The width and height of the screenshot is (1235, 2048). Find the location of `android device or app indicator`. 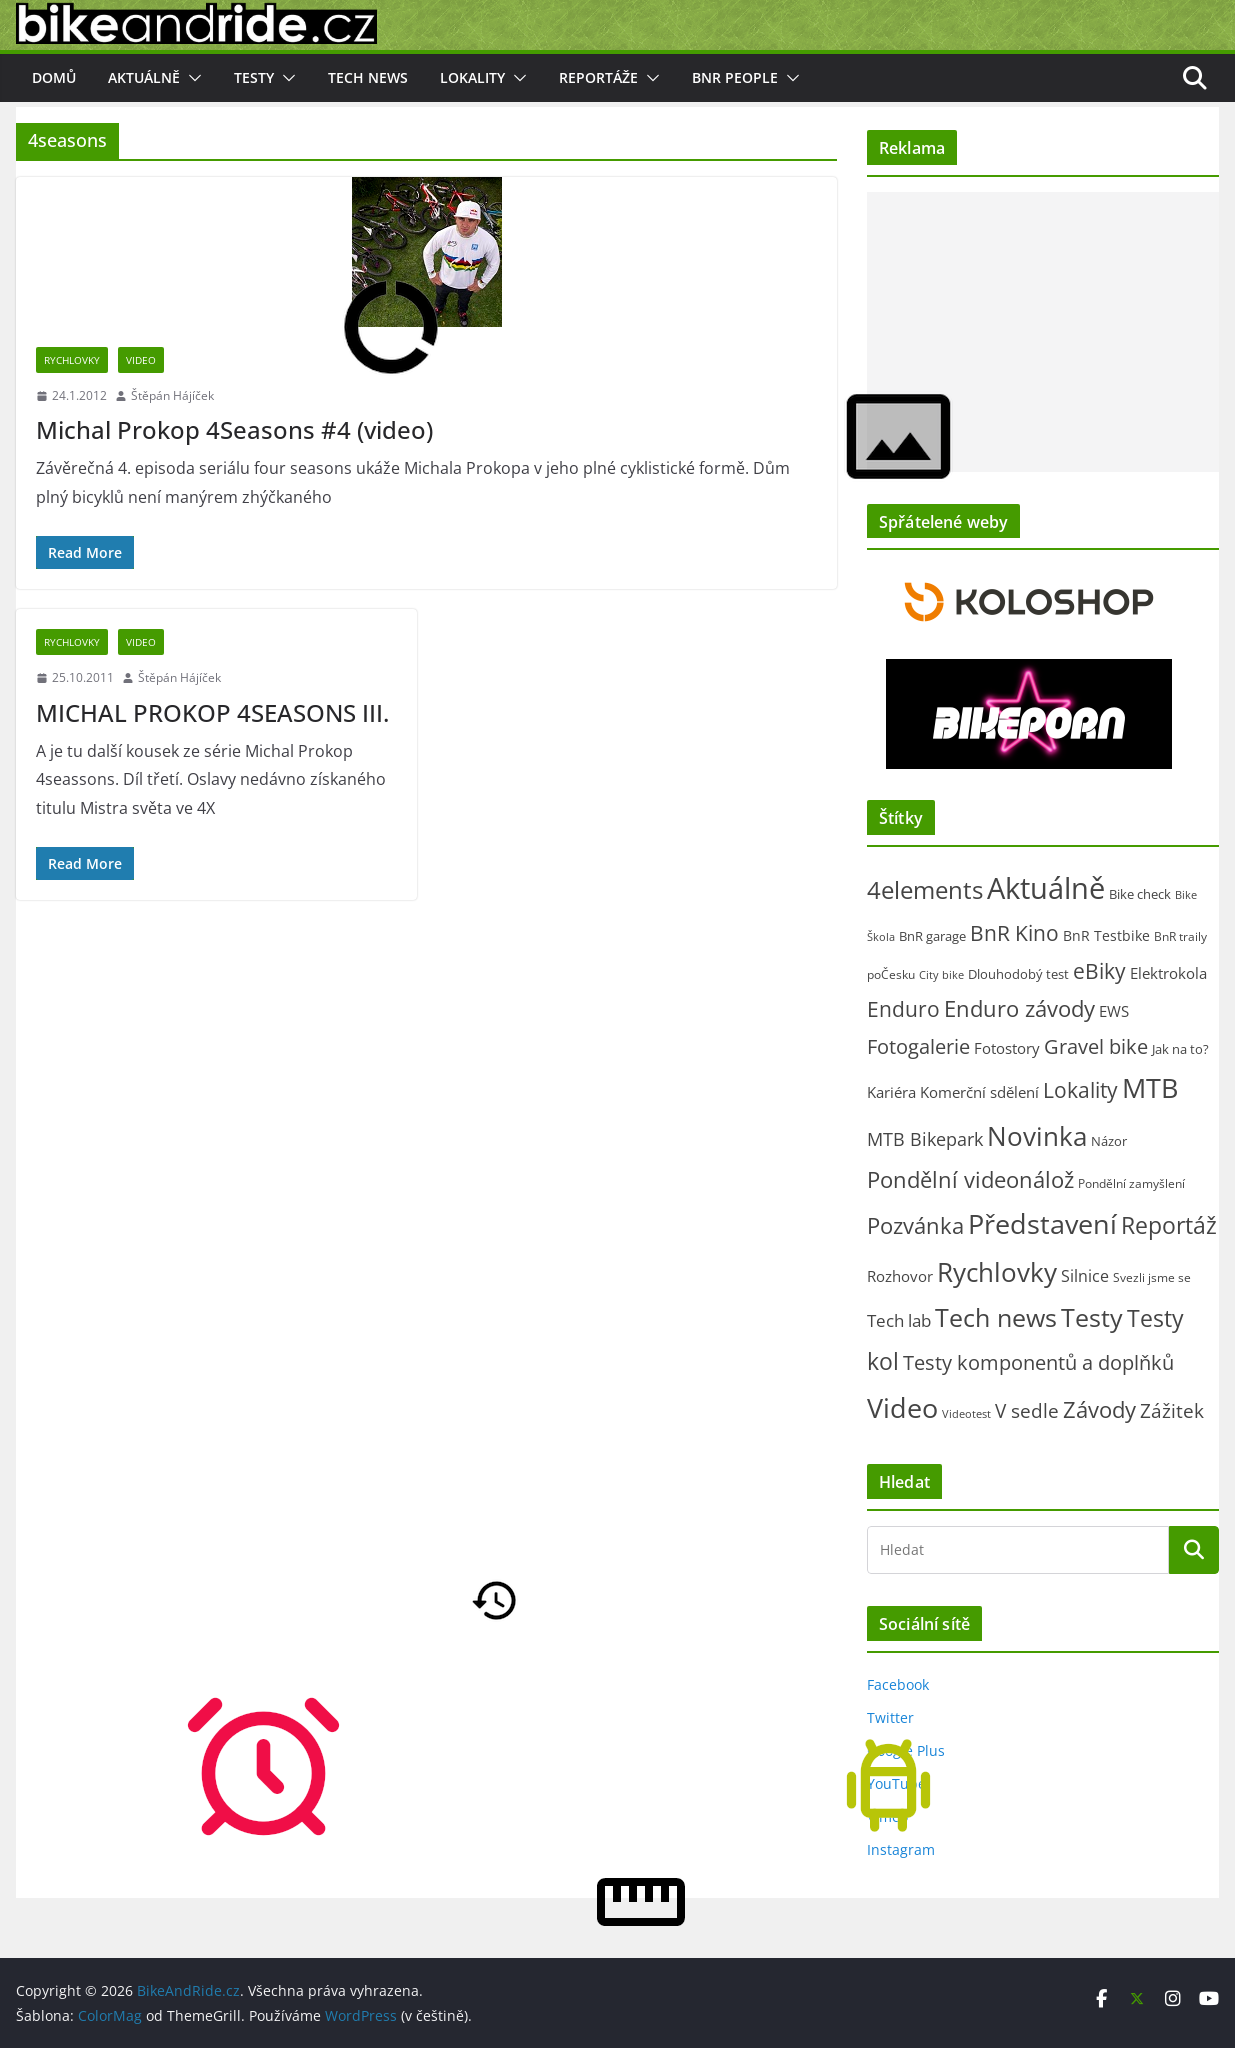

android device or app indicator is located at coordinates (888, 1785).